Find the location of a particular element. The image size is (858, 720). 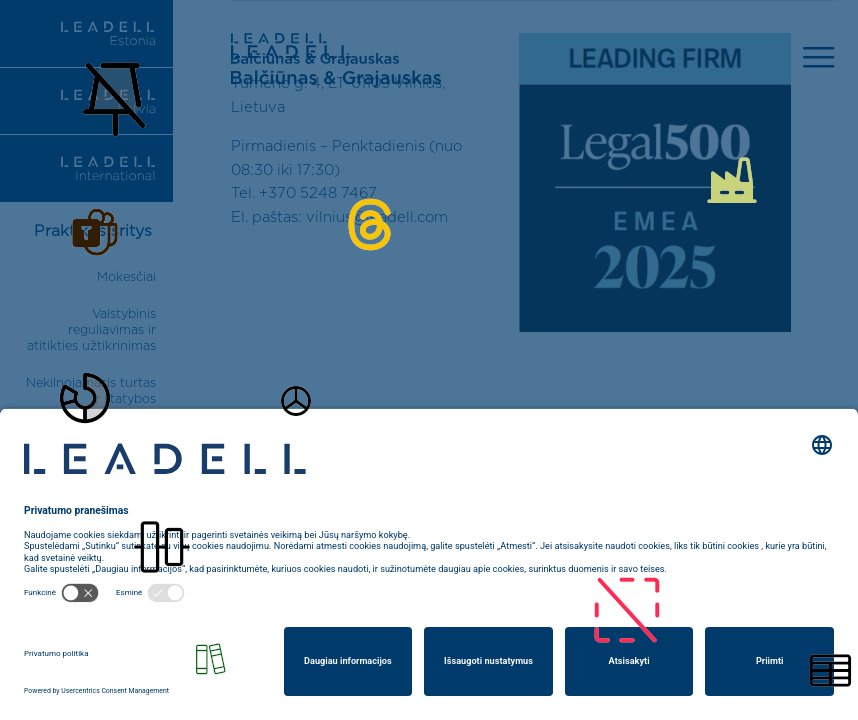

mercedes-benz brand logo is located at coordinates (296, 401).